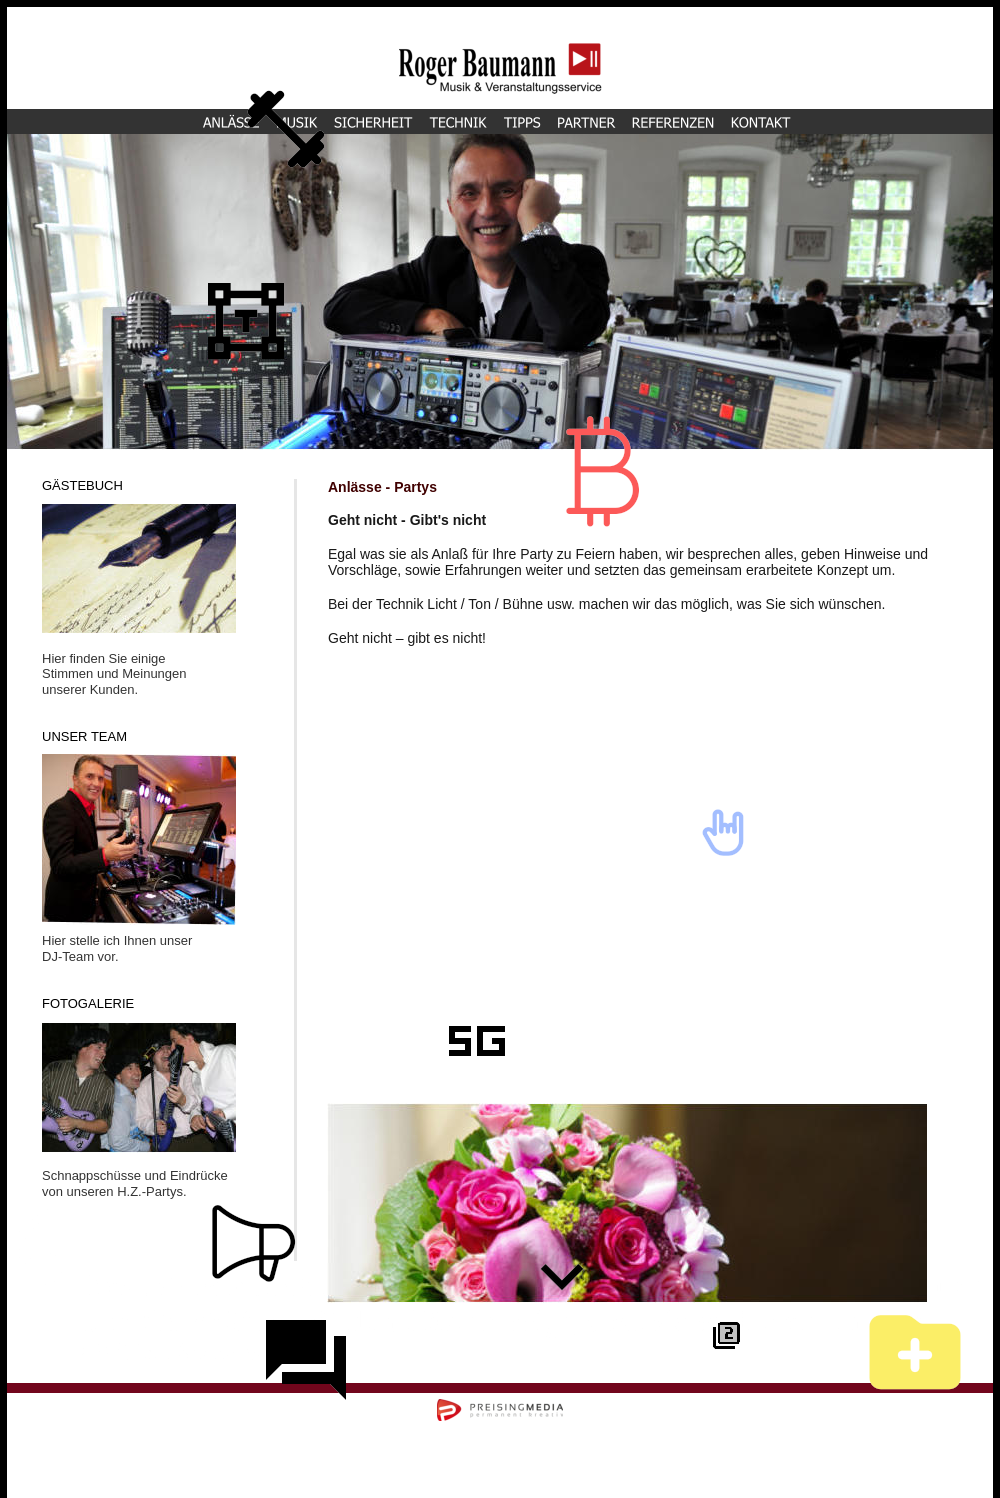 The height and width of the screenshot is (1498, 1000). What do you see at coordinates (562, 1276) in the screenshot?
I see `expand a collapsed section or dropdown menu` at bounding box center [562, 1276].